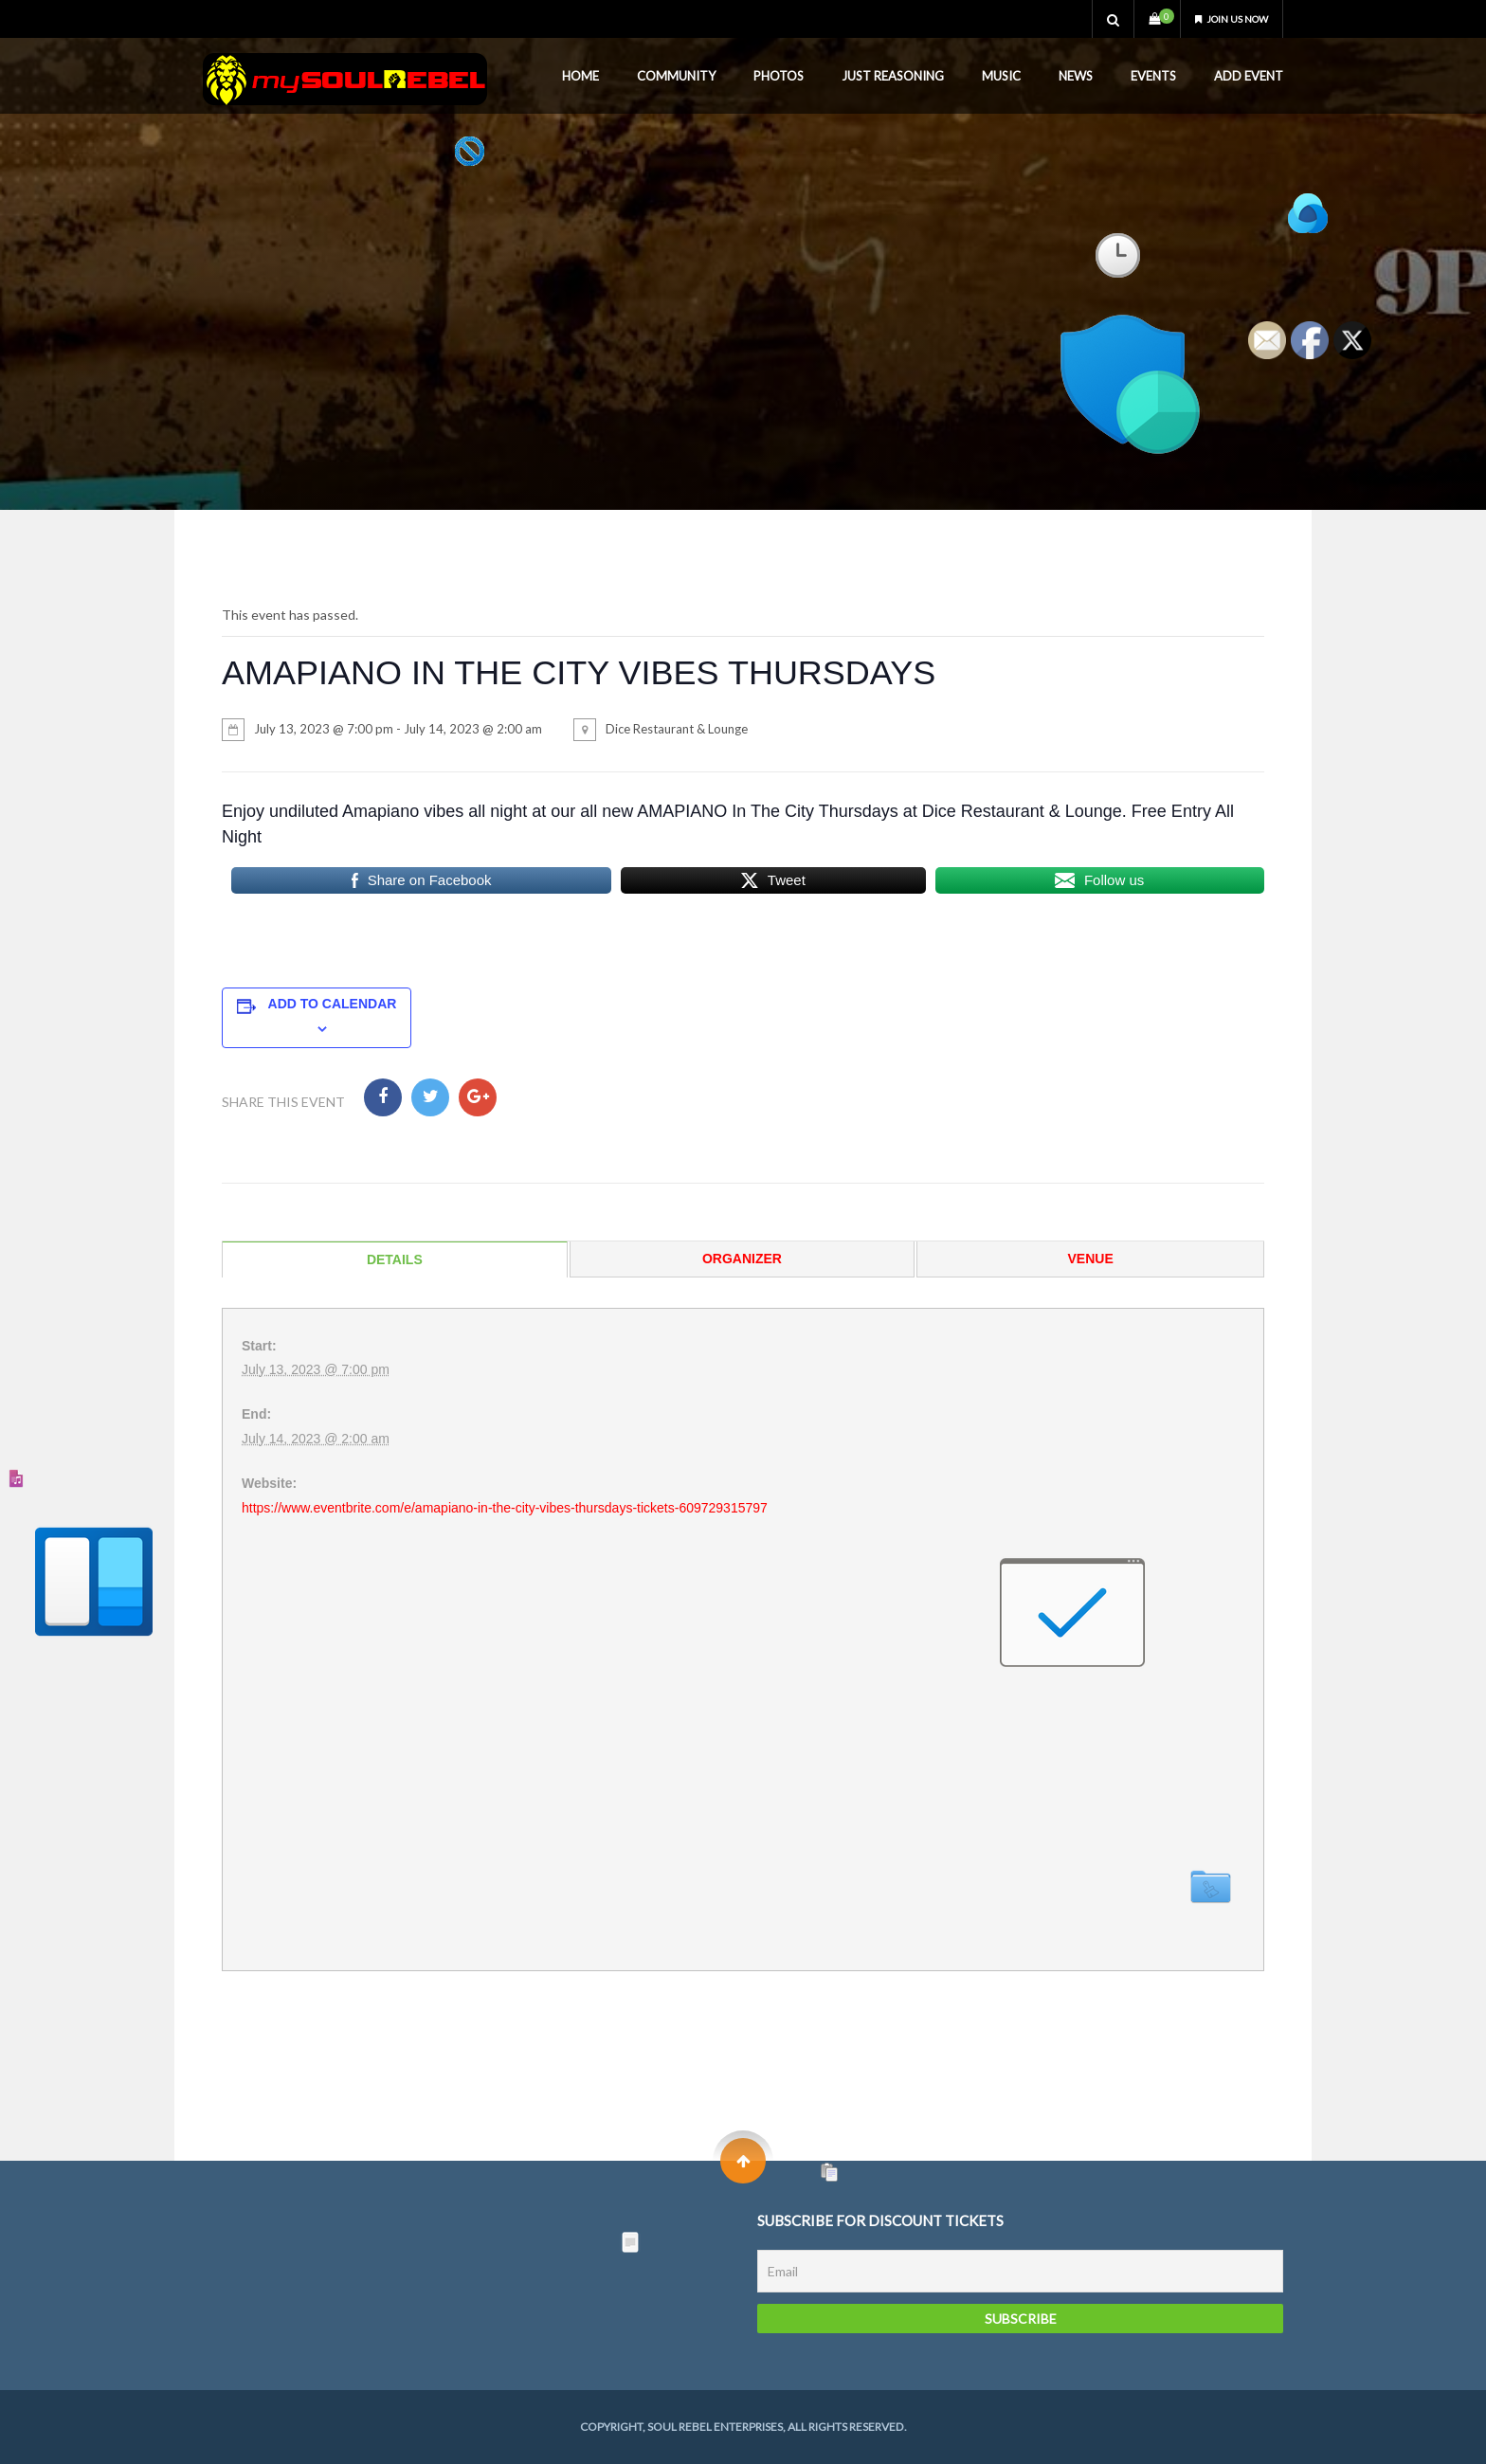  I want to click on view security status or protection settings, so click(1130, 384).